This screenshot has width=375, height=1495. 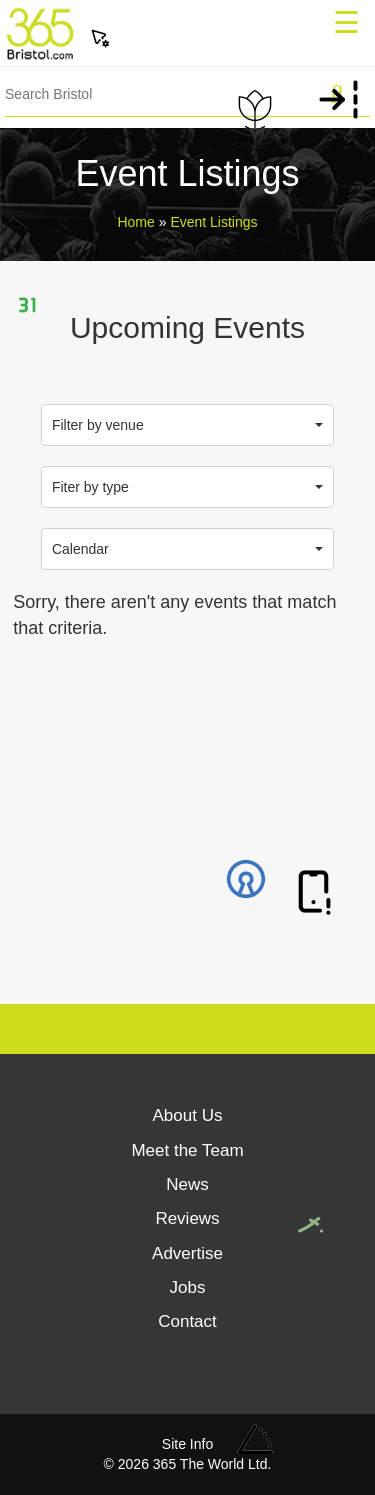 What do you see at coordinates (99, 37) in the screenshot?
I see `adjust cursor or pointer settings` at bounding box center [99, 37].